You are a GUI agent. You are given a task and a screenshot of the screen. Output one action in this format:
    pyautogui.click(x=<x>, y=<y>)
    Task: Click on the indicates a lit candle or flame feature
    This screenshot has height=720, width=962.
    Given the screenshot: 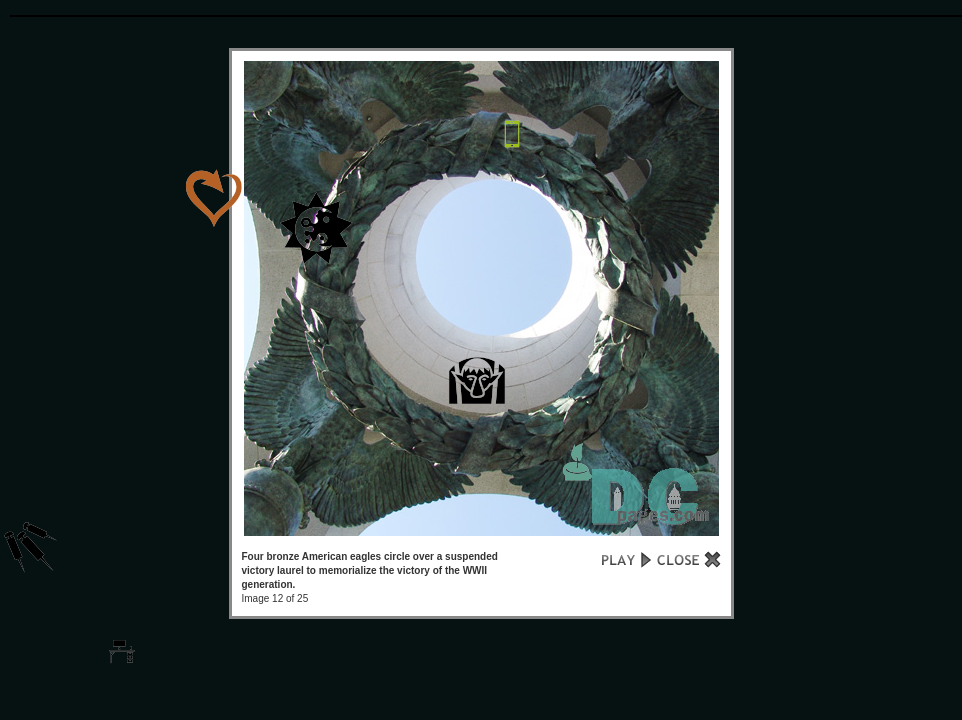 What is the action you would take?
    pyautogui.click(x=577, y=462)
    